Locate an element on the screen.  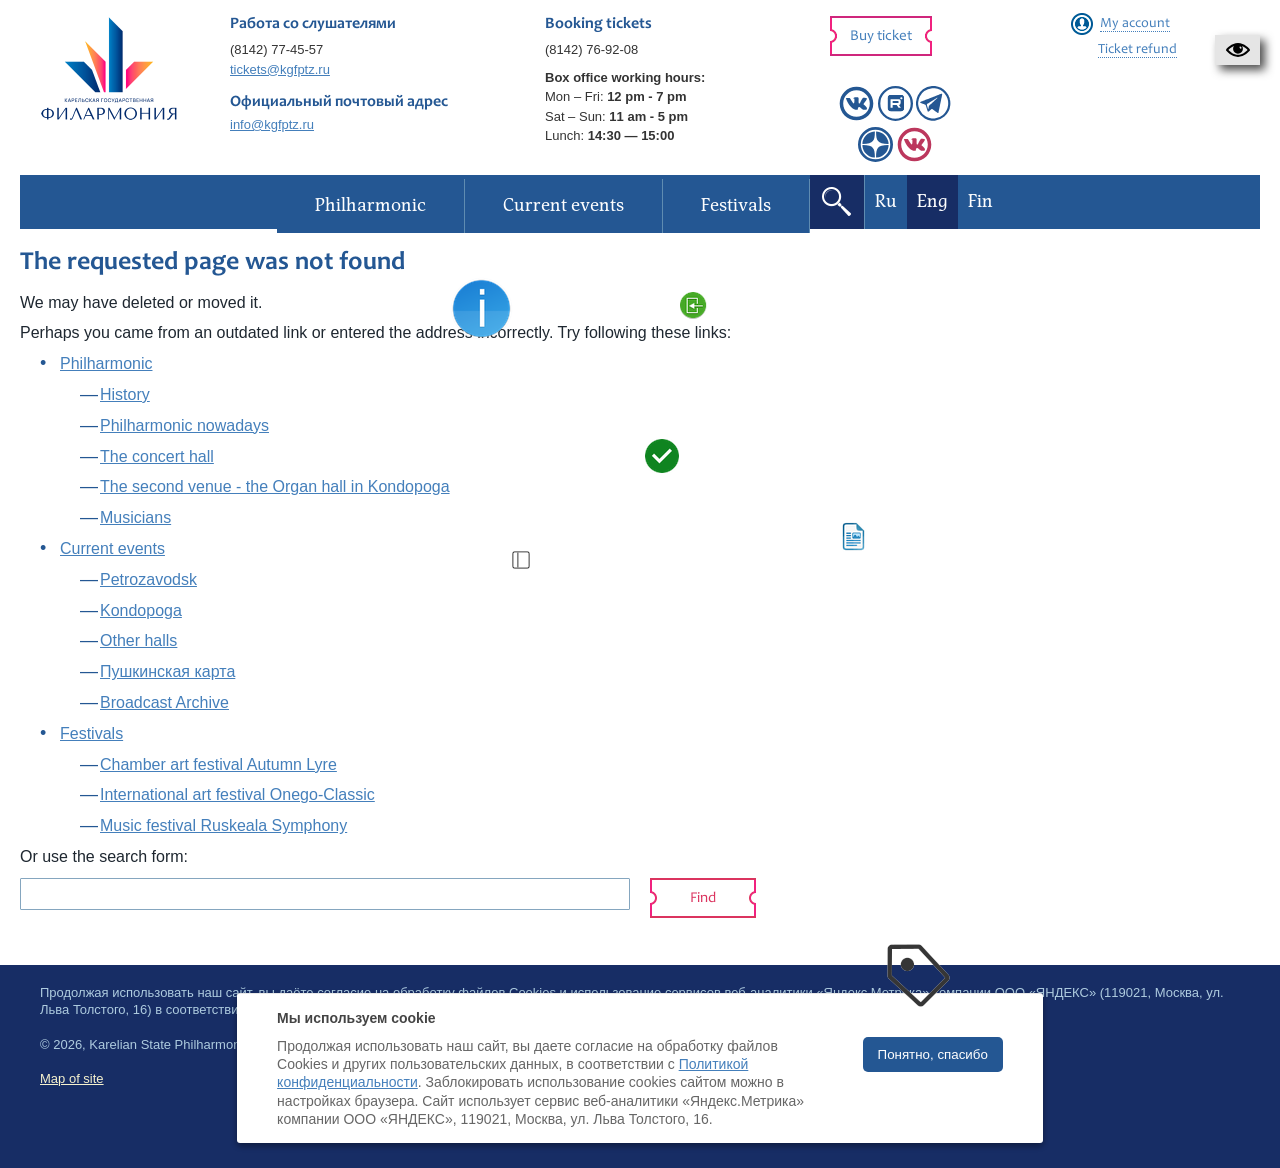
log out of the current session is located at coordinates (693, 305).